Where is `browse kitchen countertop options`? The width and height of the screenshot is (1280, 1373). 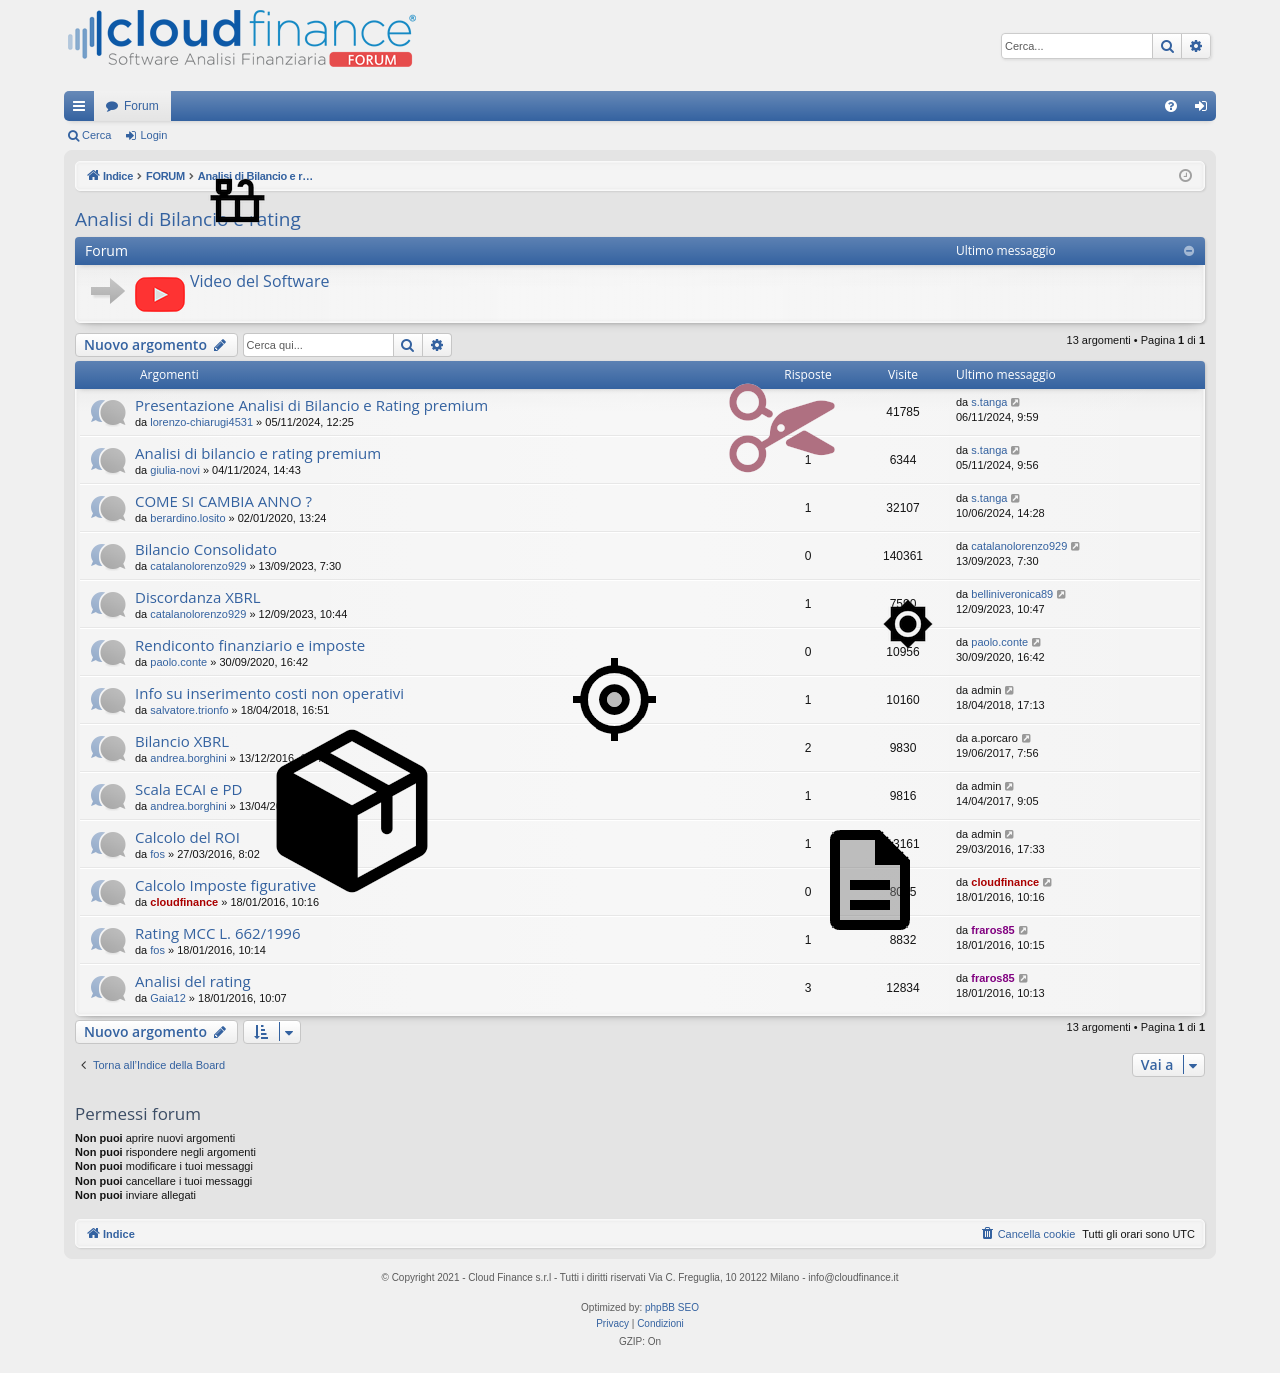
browse kitchen countertop options is located at coordinates (237, 200).